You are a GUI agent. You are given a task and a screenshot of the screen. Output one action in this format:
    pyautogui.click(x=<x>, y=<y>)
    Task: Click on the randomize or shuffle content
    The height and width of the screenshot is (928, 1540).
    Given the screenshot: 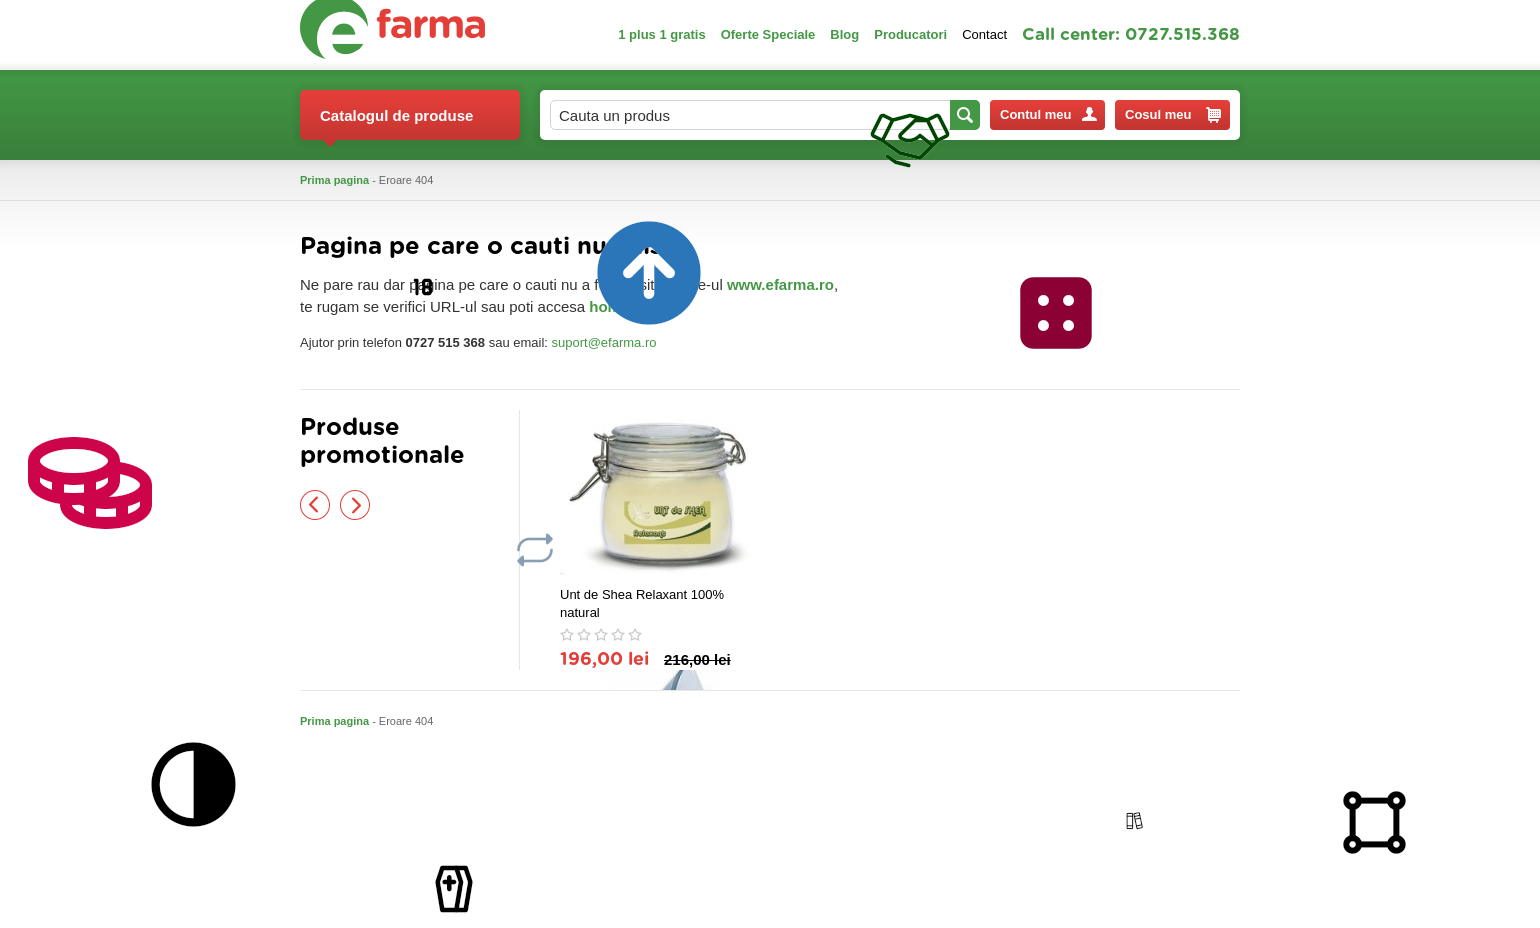 What is the action you would take?
    pyautogui.click(x=1056, y=313)
    